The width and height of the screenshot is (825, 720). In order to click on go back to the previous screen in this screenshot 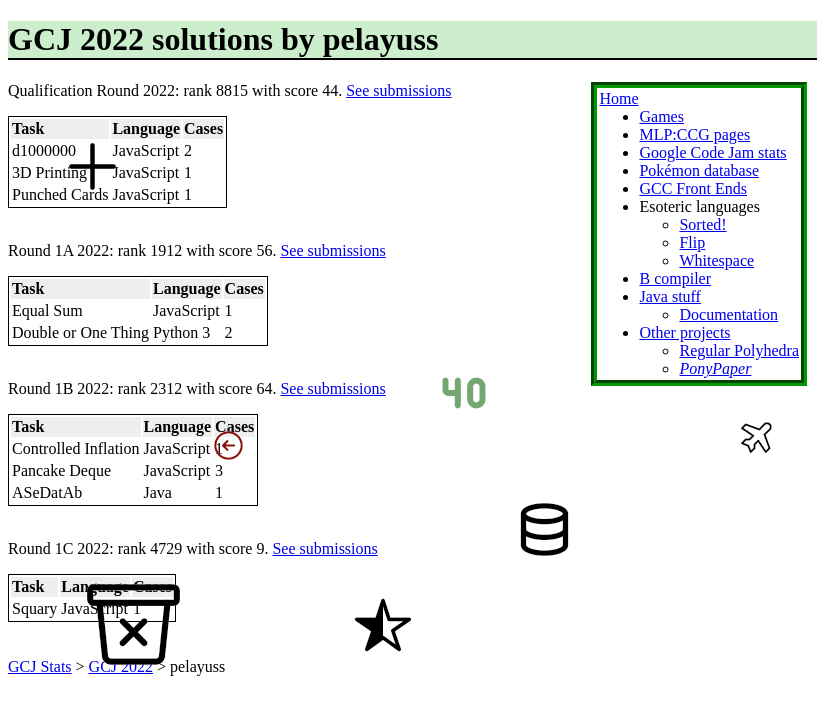, I will do `click(228, 445)`.